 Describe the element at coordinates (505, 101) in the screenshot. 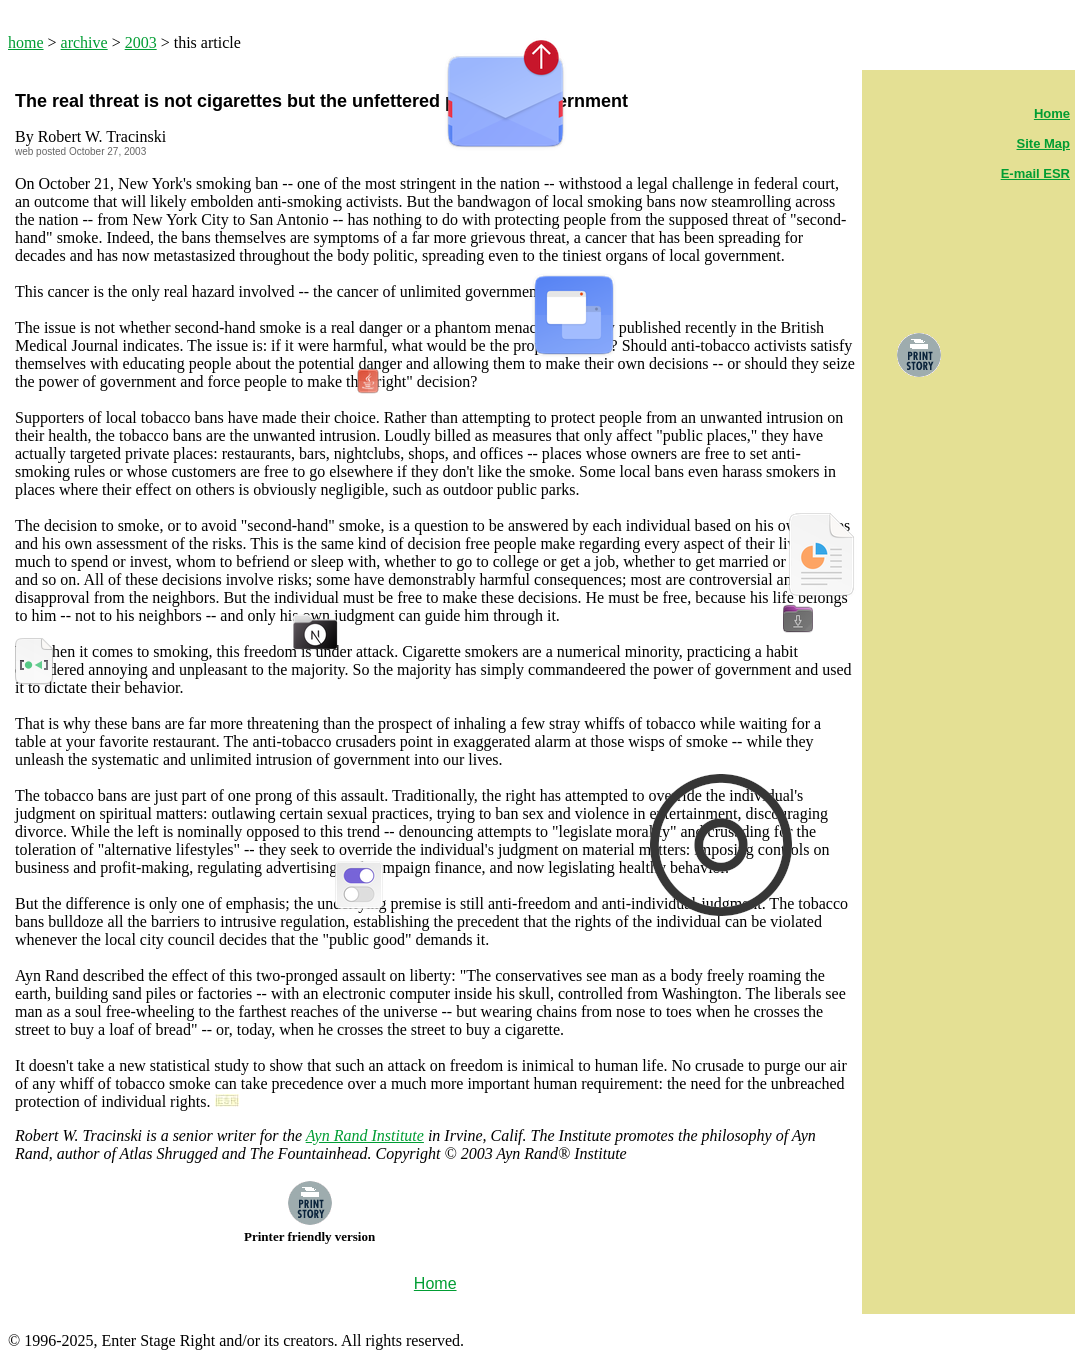

I see `send an email or message` at that location.